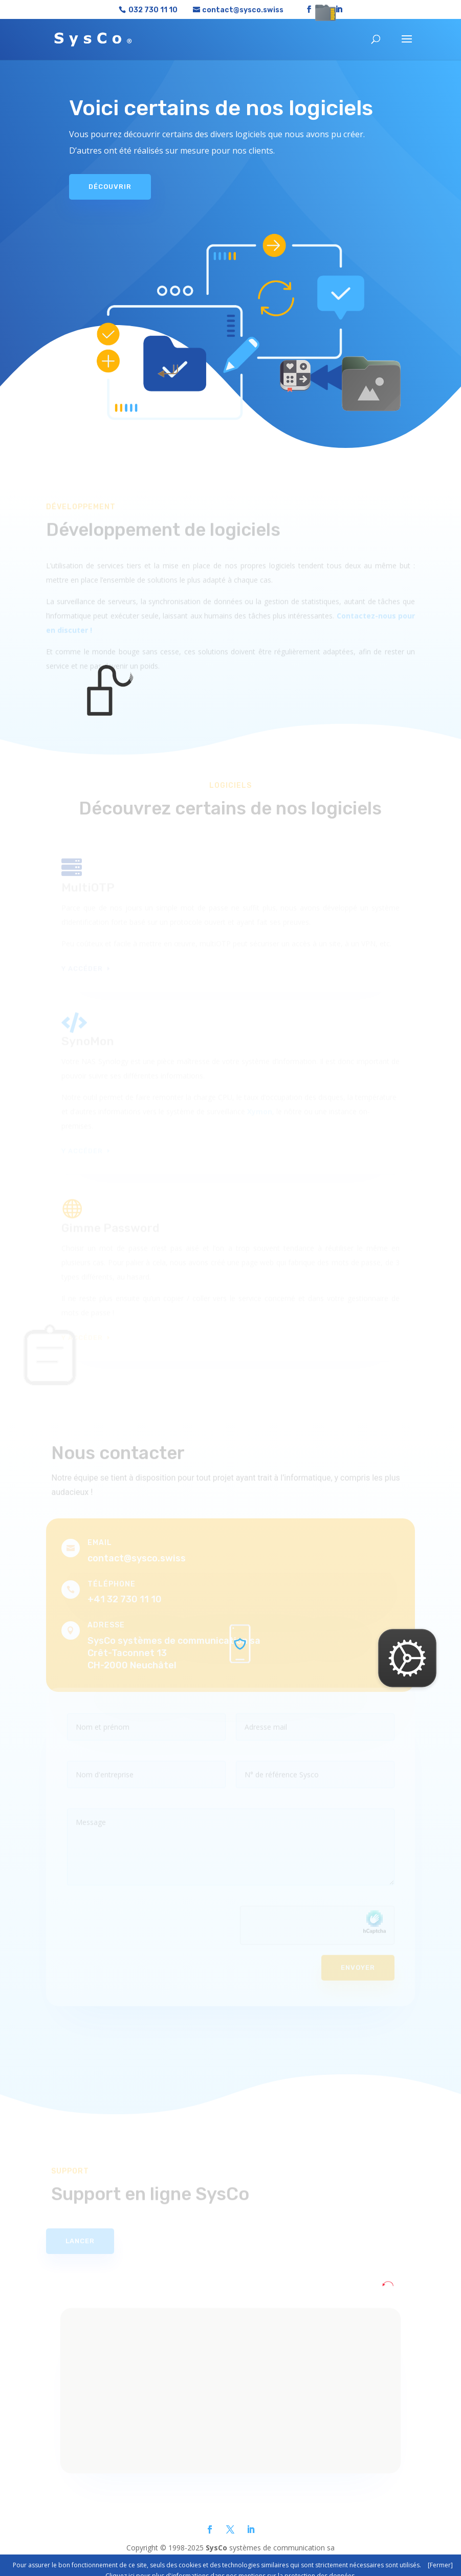 The width and height of the screenshot is (461, 2576). Describe the element at coordinates (295, 375) in the screenshot. I see `open the icon library app` at that location.